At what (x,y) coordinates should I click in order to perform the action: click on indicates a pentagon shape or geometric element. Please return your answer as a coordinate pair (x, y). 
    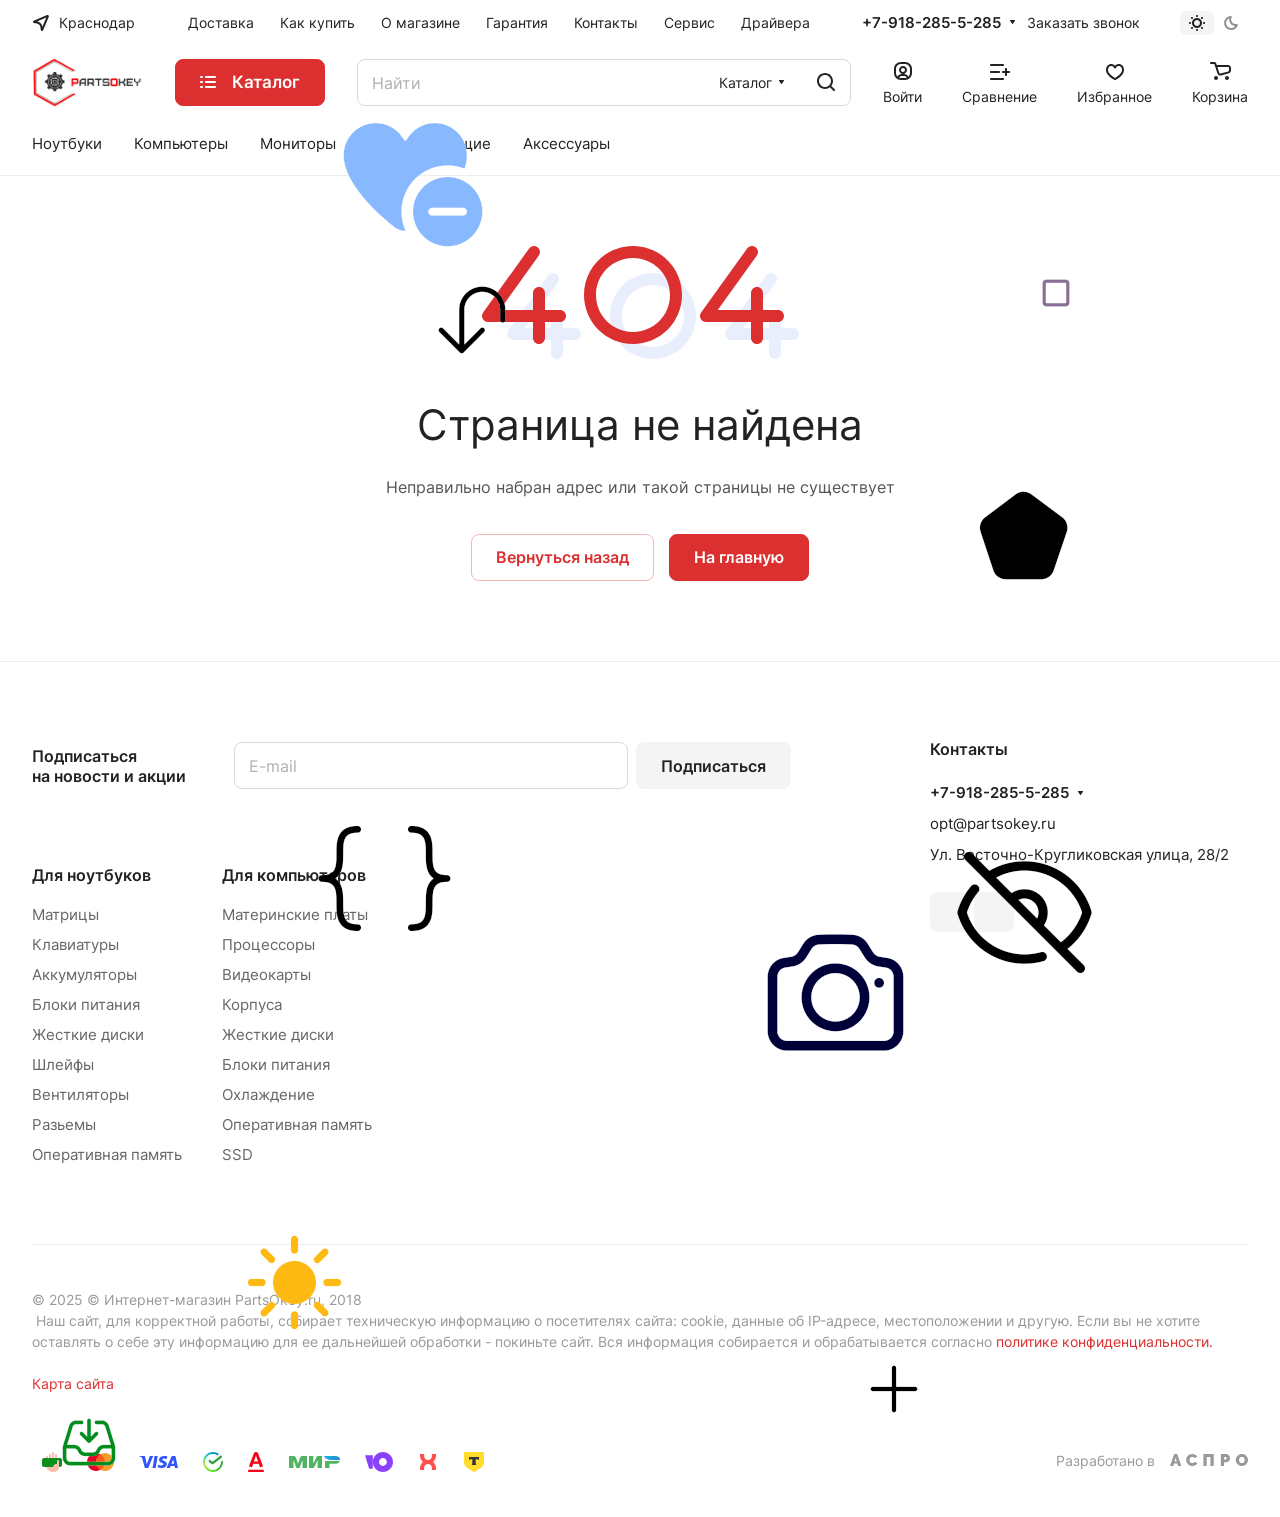
    Looking at the image, I should click on (1023, 535).